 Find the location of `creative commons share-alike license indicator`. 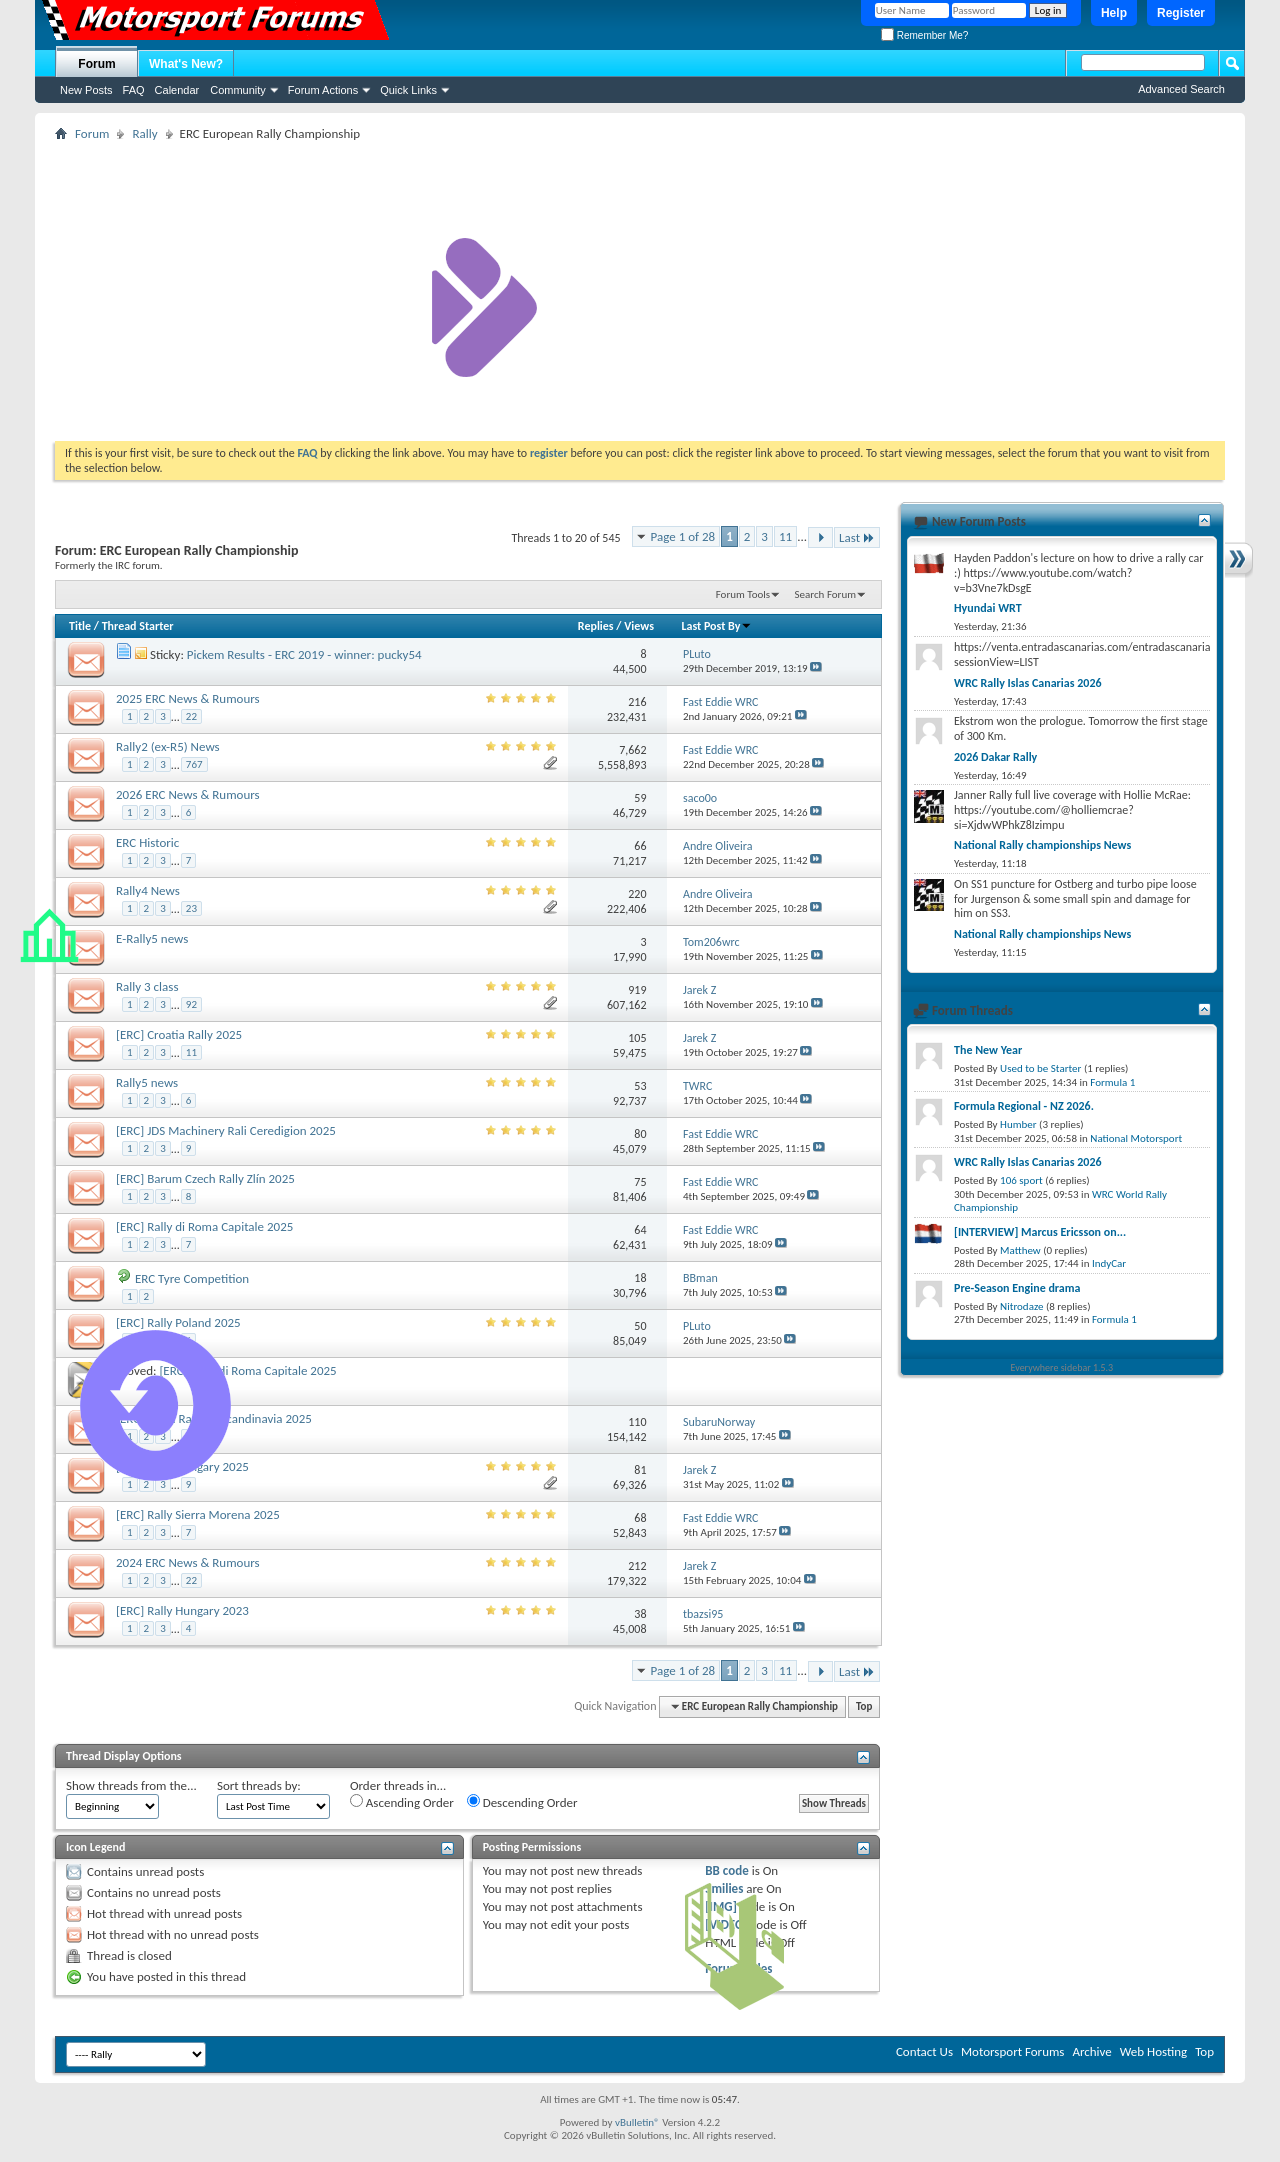

creative commons share-alike license indicator is located at coordinates (155, 1405).